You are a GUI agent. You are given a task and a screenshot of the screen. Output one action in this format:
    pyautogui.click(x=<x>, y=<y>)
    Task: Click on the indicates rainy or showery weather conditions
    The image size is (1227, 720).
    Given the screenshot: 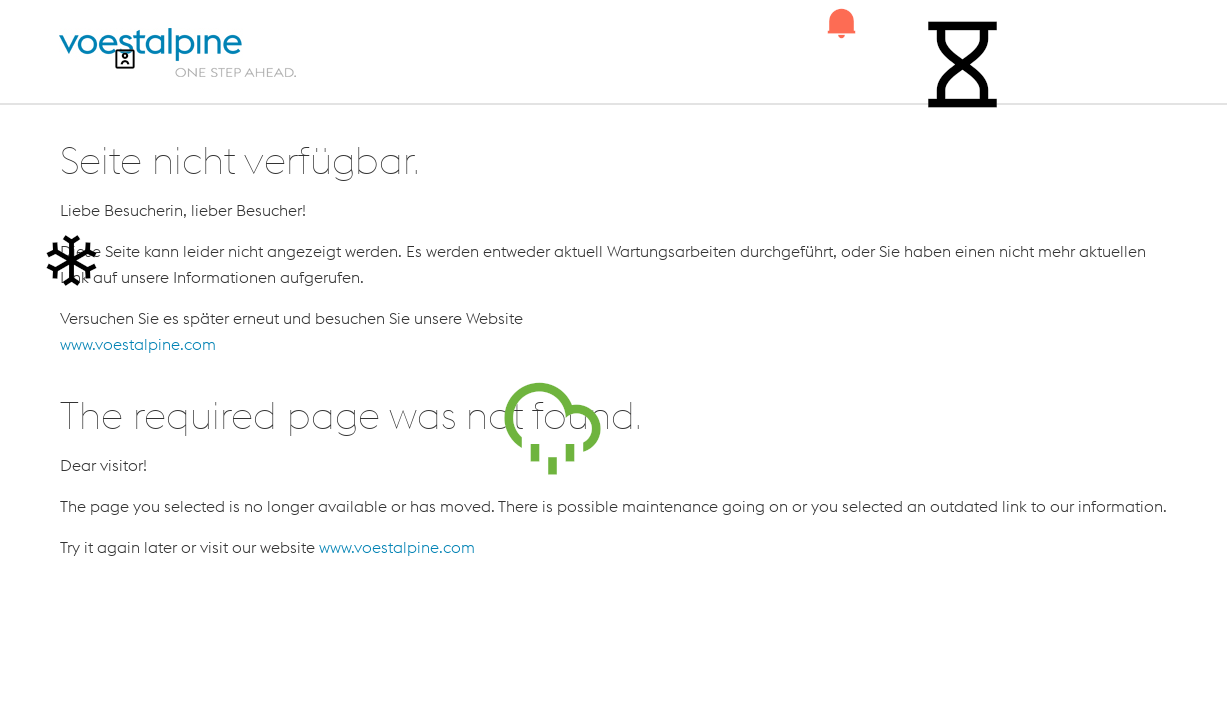 What is the action you would take?
    pyautogui.click(x=552, y=426)
    